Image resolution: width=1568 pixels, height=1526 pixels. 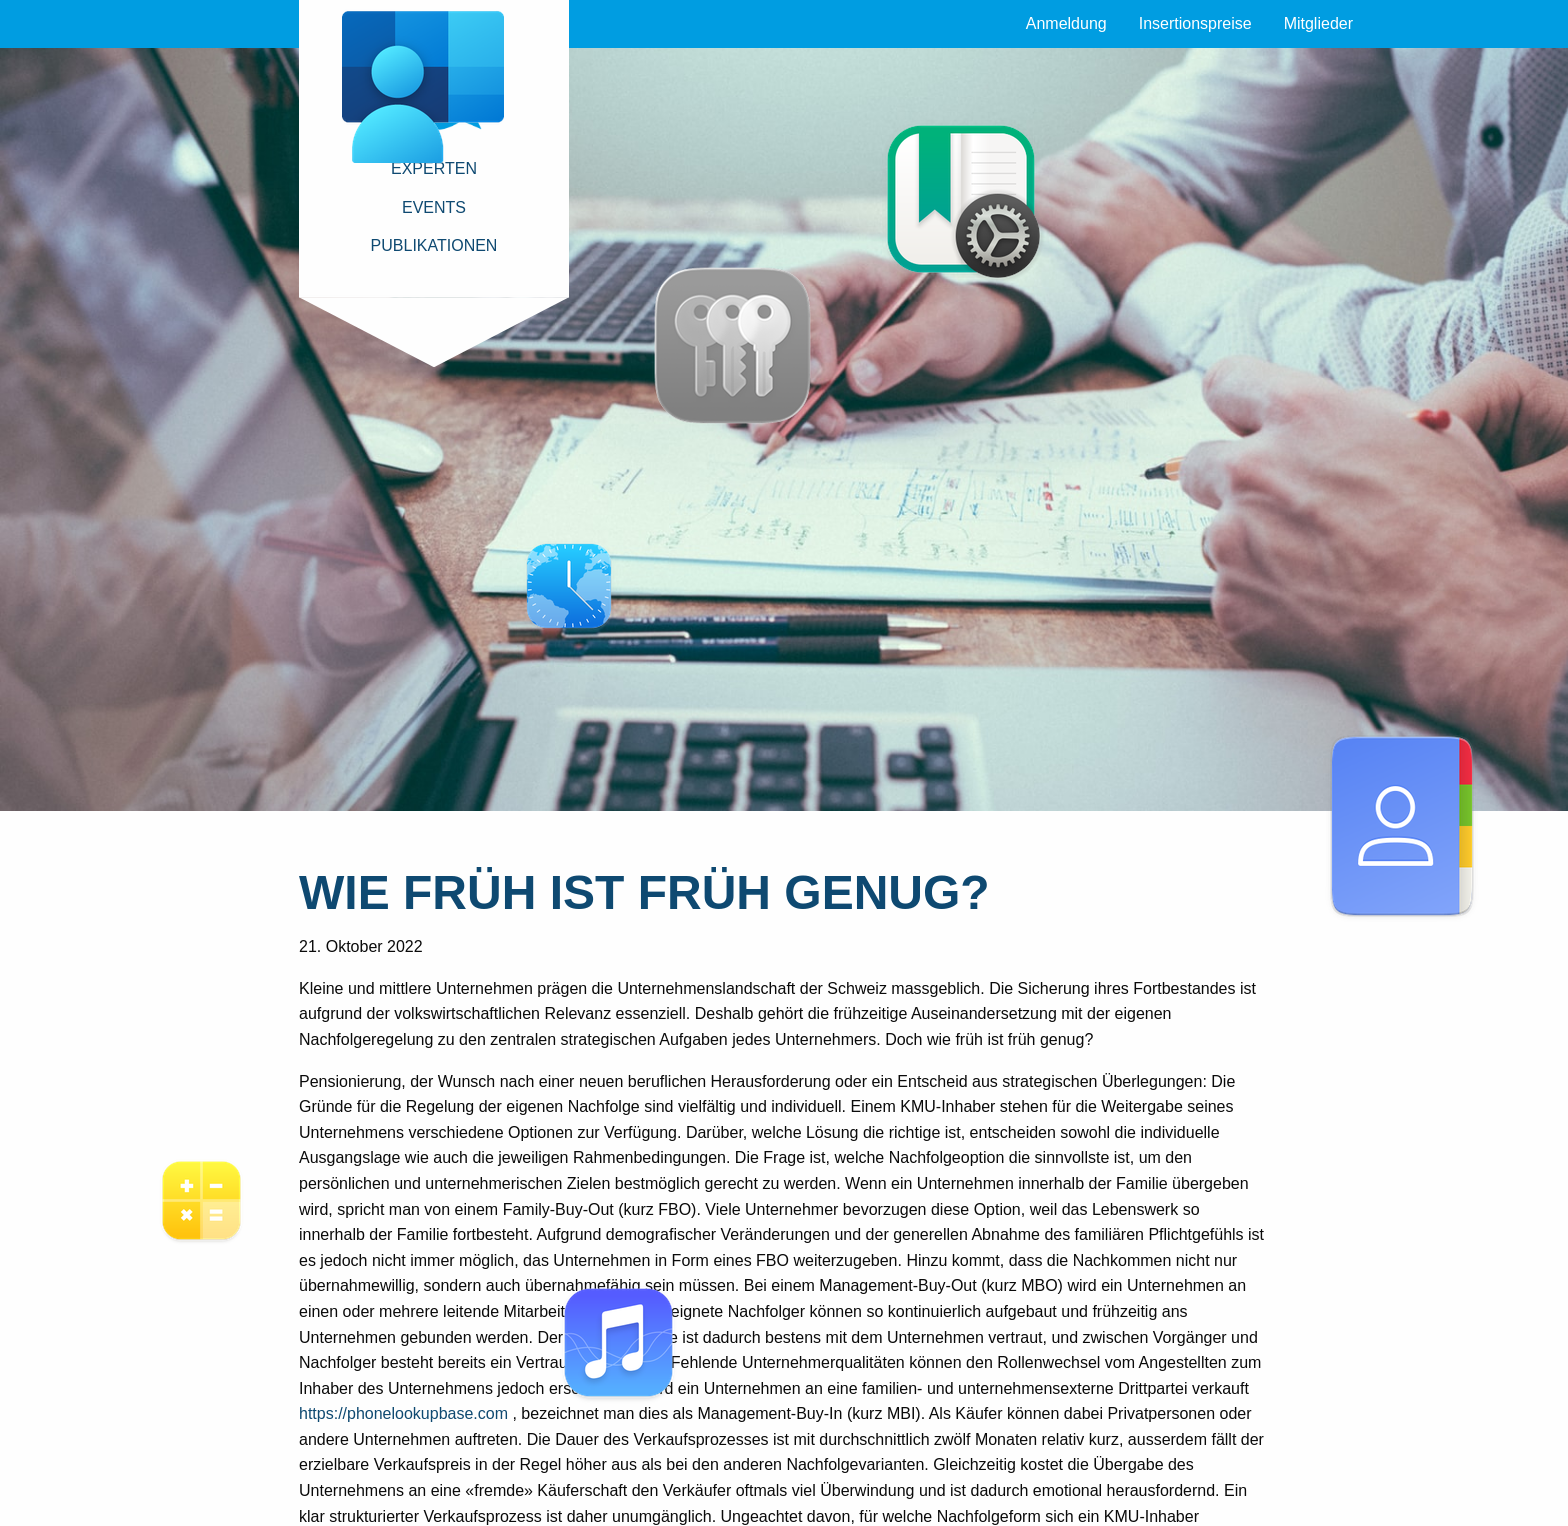 What do you see at coordinates (732, 345) in the screenshot?
I see `open the passwords app to manage saved credentials` at bounding box center [732, 345].